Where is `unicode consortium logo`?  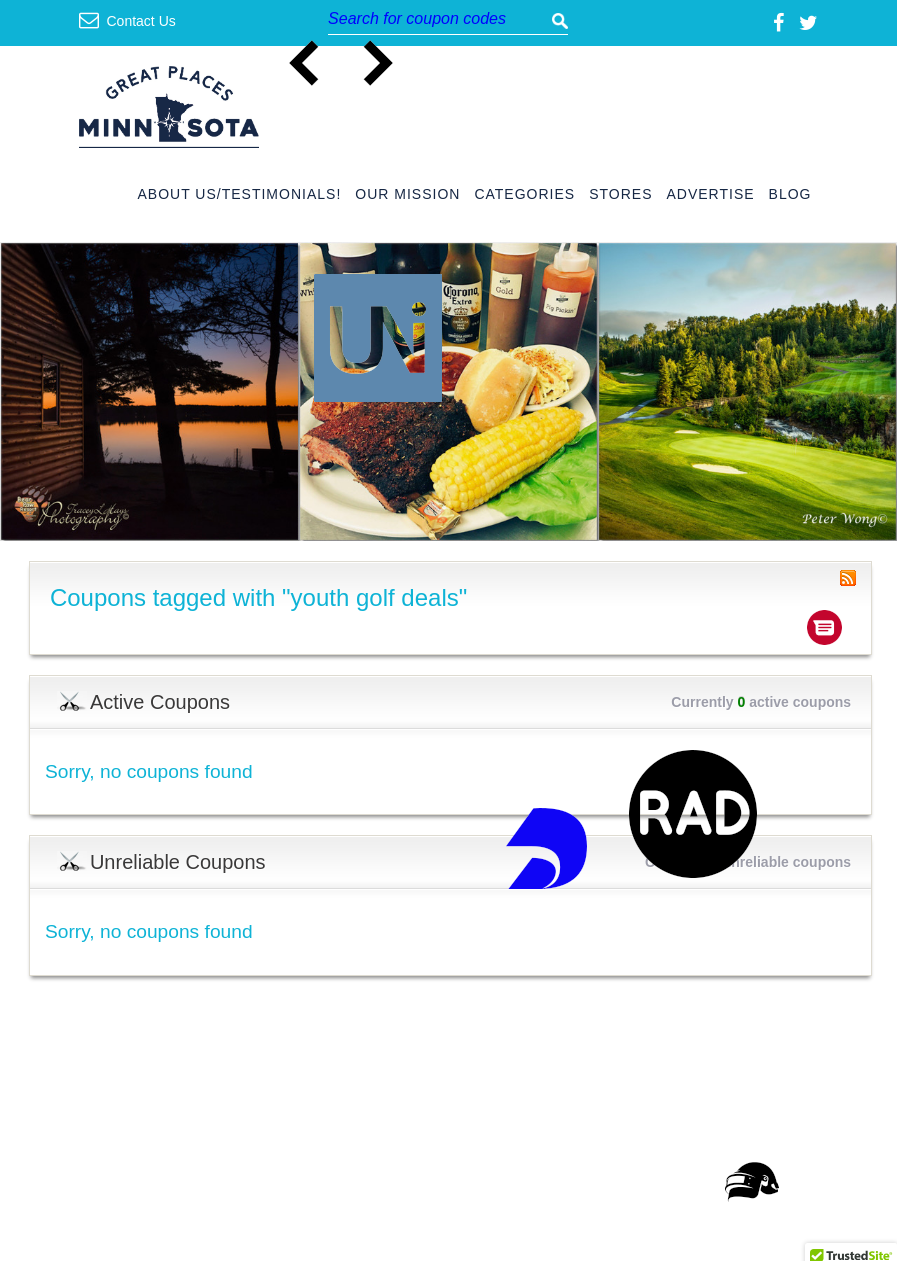 unicode consortium logo is located at coordinates (378, 338).